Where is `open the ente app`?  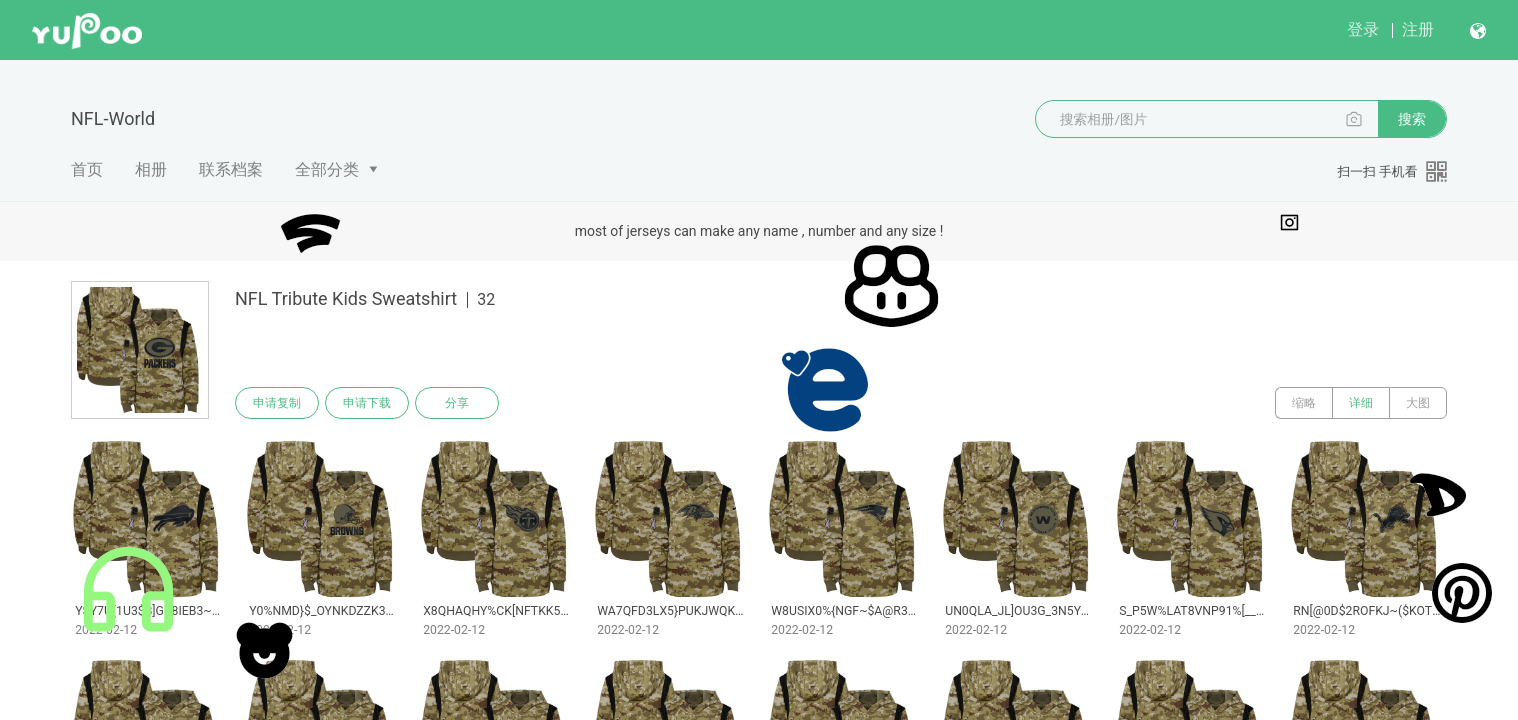
open the ente app is located at coordinates (825, 390).